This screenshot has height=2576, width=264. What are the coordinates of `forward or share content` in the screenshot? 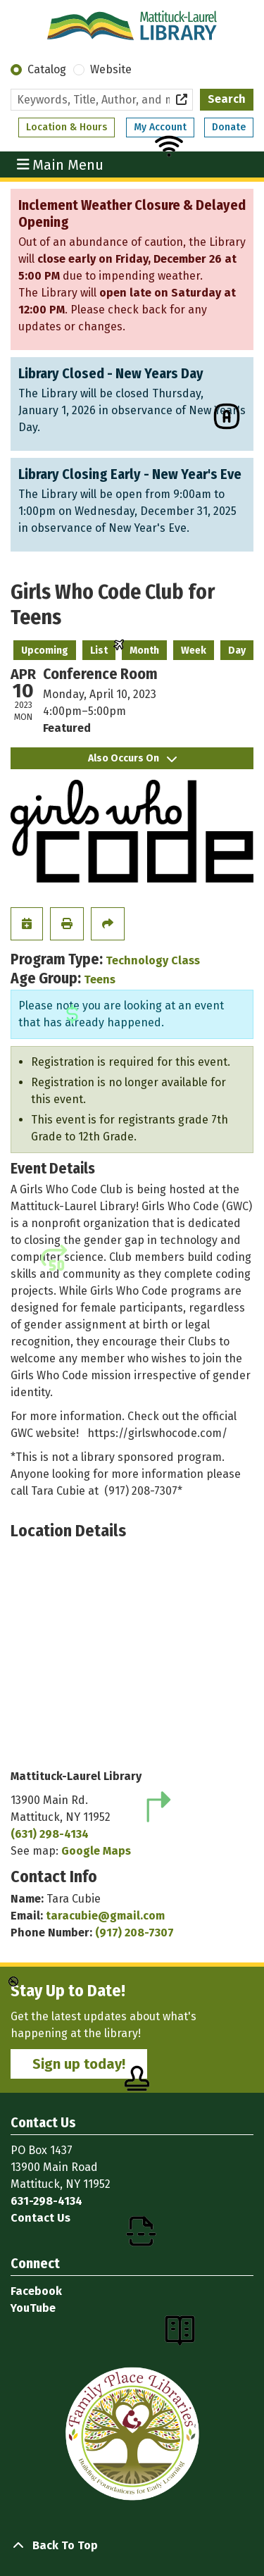 It's located at (156, 1807).